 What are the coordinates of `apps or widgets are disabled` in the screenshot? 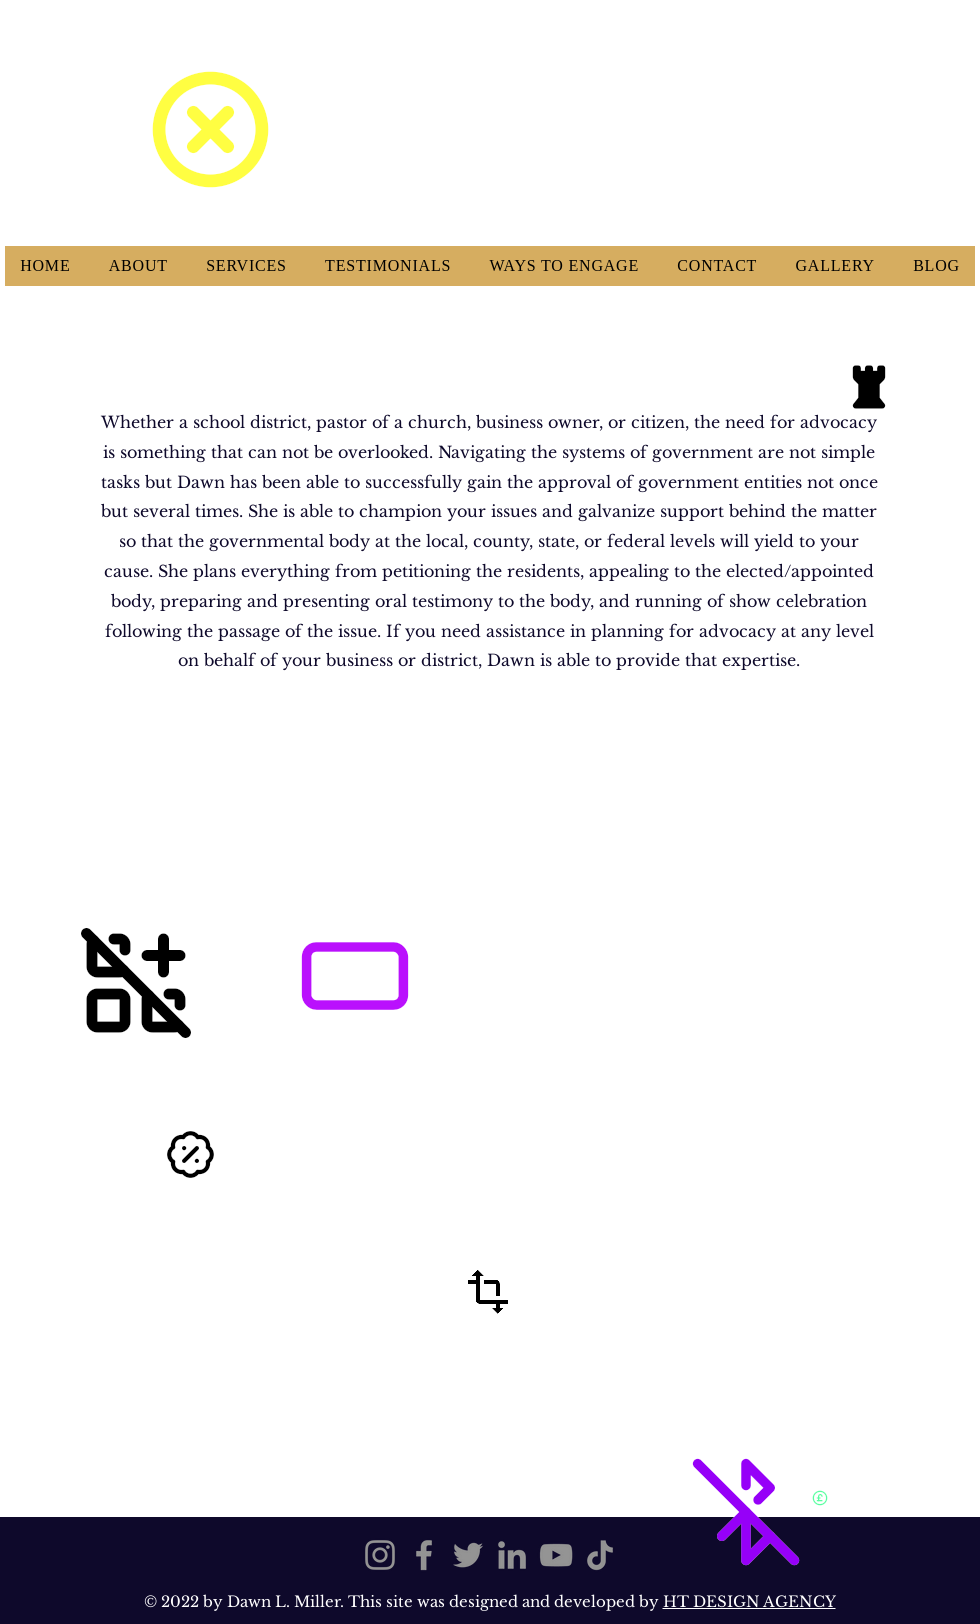 It's located at (136, 983).